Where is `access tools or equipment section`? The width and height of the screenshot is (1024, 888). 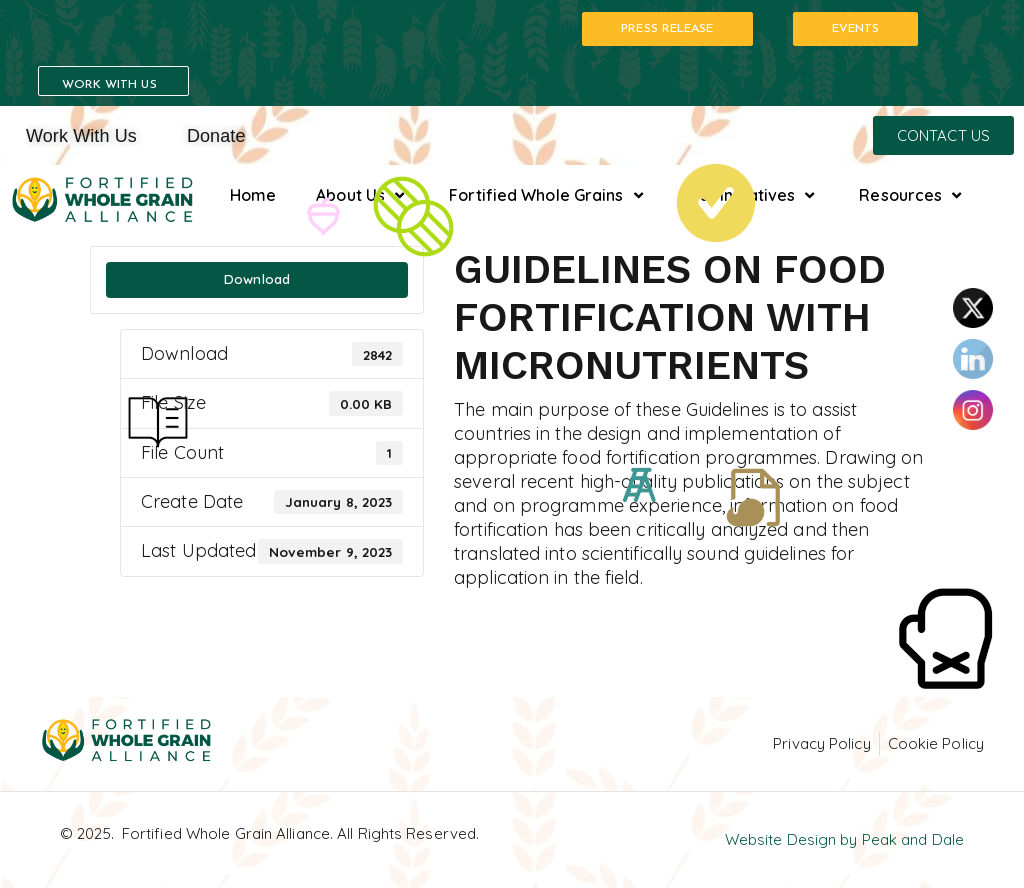 access tools or equipment section is located at coordinates (640, 485).